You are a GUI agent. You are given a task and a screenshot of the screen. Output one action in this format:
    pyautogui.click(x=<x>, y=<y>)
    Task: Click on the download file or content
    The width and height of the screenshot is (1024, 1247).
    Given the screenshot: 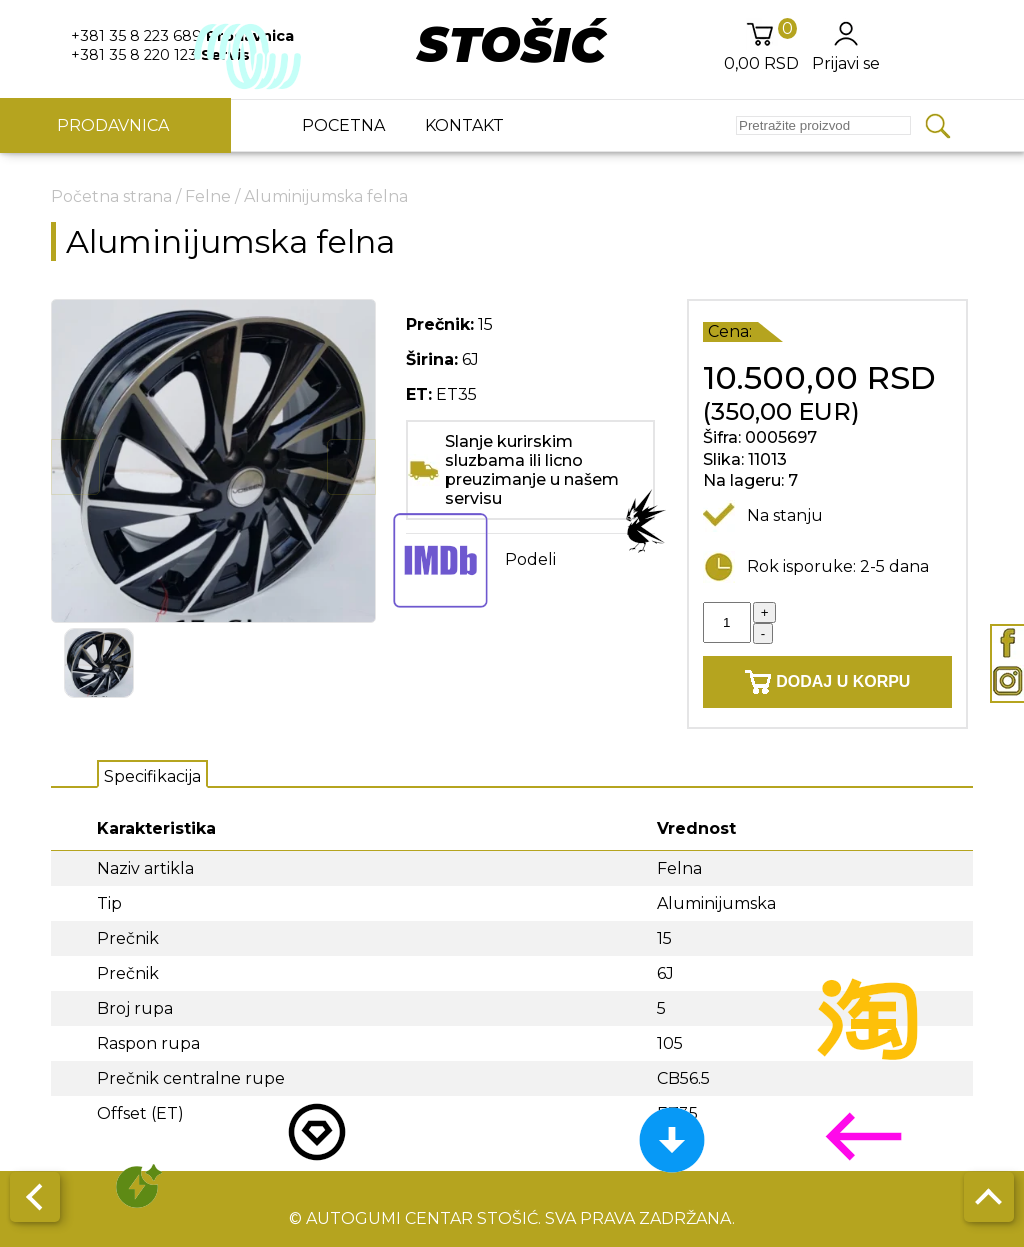 What is the action you would take?
    pyautogui.click(x=672, y=1140)
    